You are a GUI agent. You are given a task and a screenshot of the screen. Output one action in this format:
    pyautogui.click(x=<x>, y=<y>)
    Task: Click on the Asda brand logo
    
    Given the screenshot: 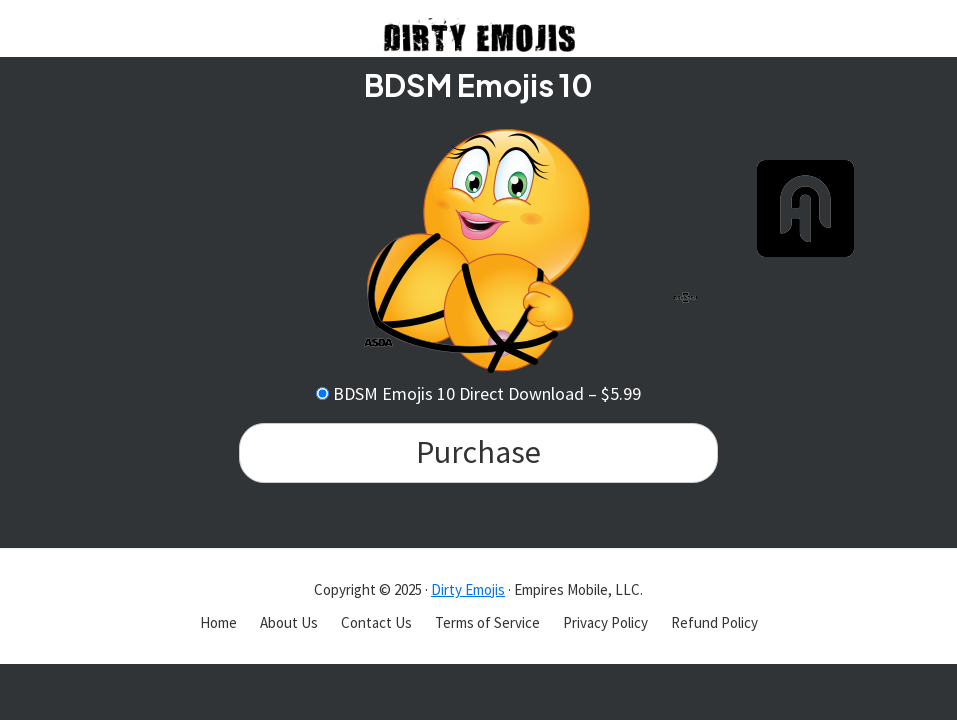 What is the action you would take?
    pyautogui.click(x=378, y=342)
    